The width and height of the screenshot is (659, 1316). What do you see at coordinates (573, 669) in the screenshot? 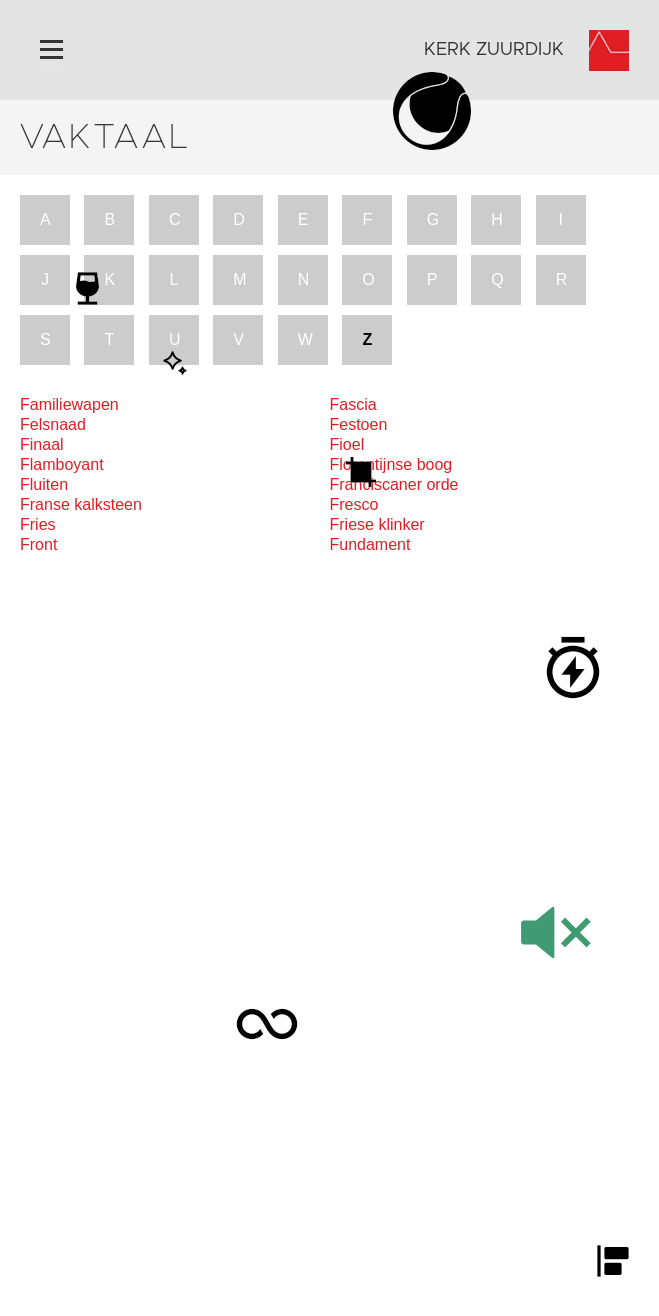
I see `set a quick timer or speed countdown` at bounding box center [573, 669].